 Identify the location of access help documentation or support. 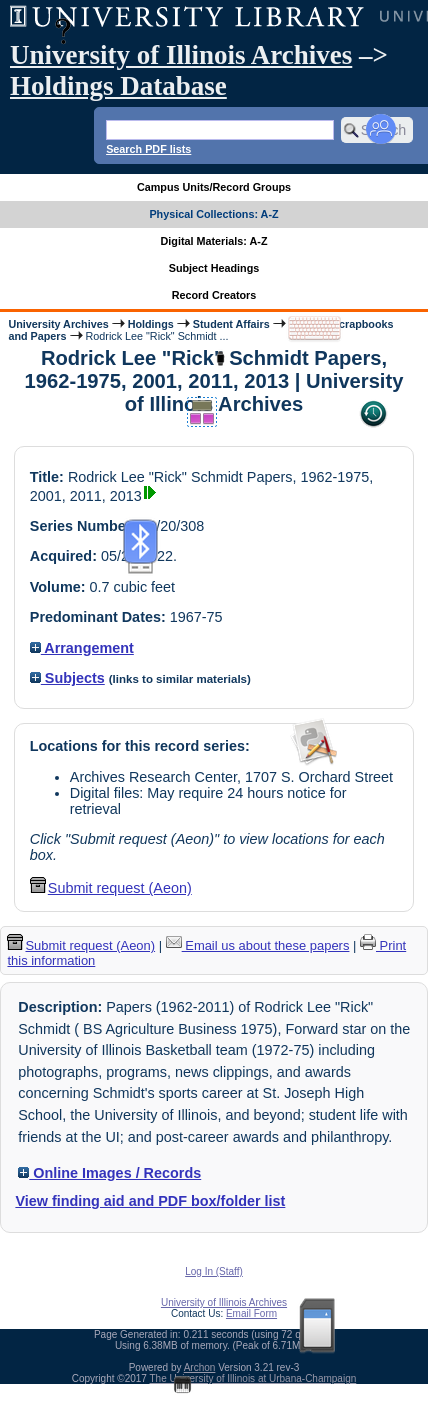
(64, 32).